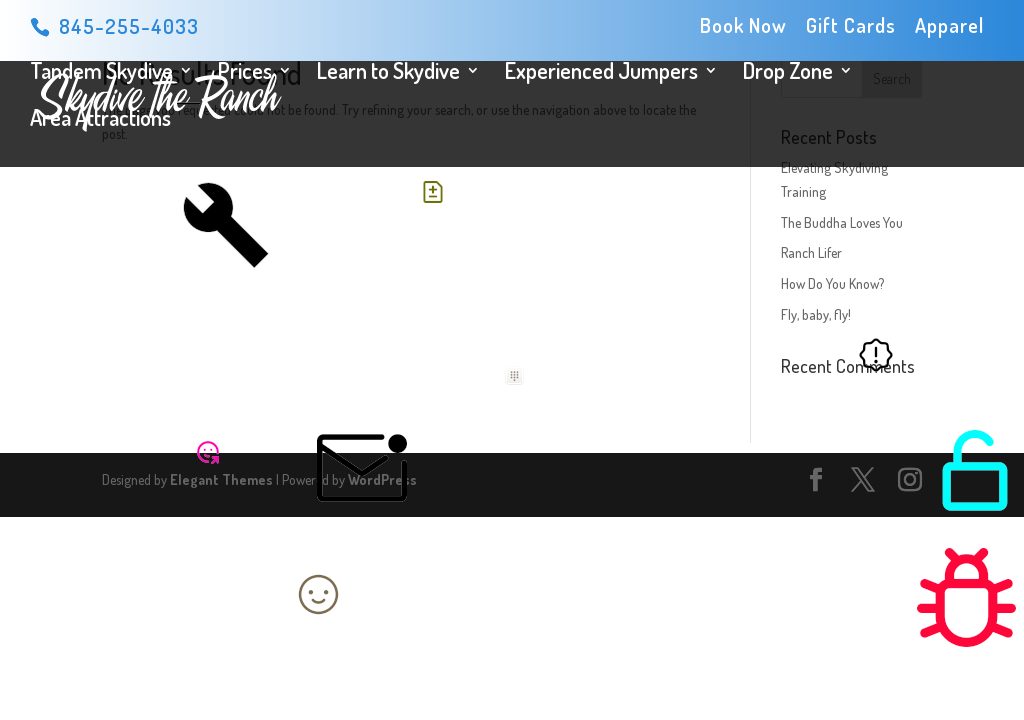  What do you see at coordinates (876, 355) in the screenshot?
I see `indicates a warning or alert requiring attention` at bounding box center [876, 355].